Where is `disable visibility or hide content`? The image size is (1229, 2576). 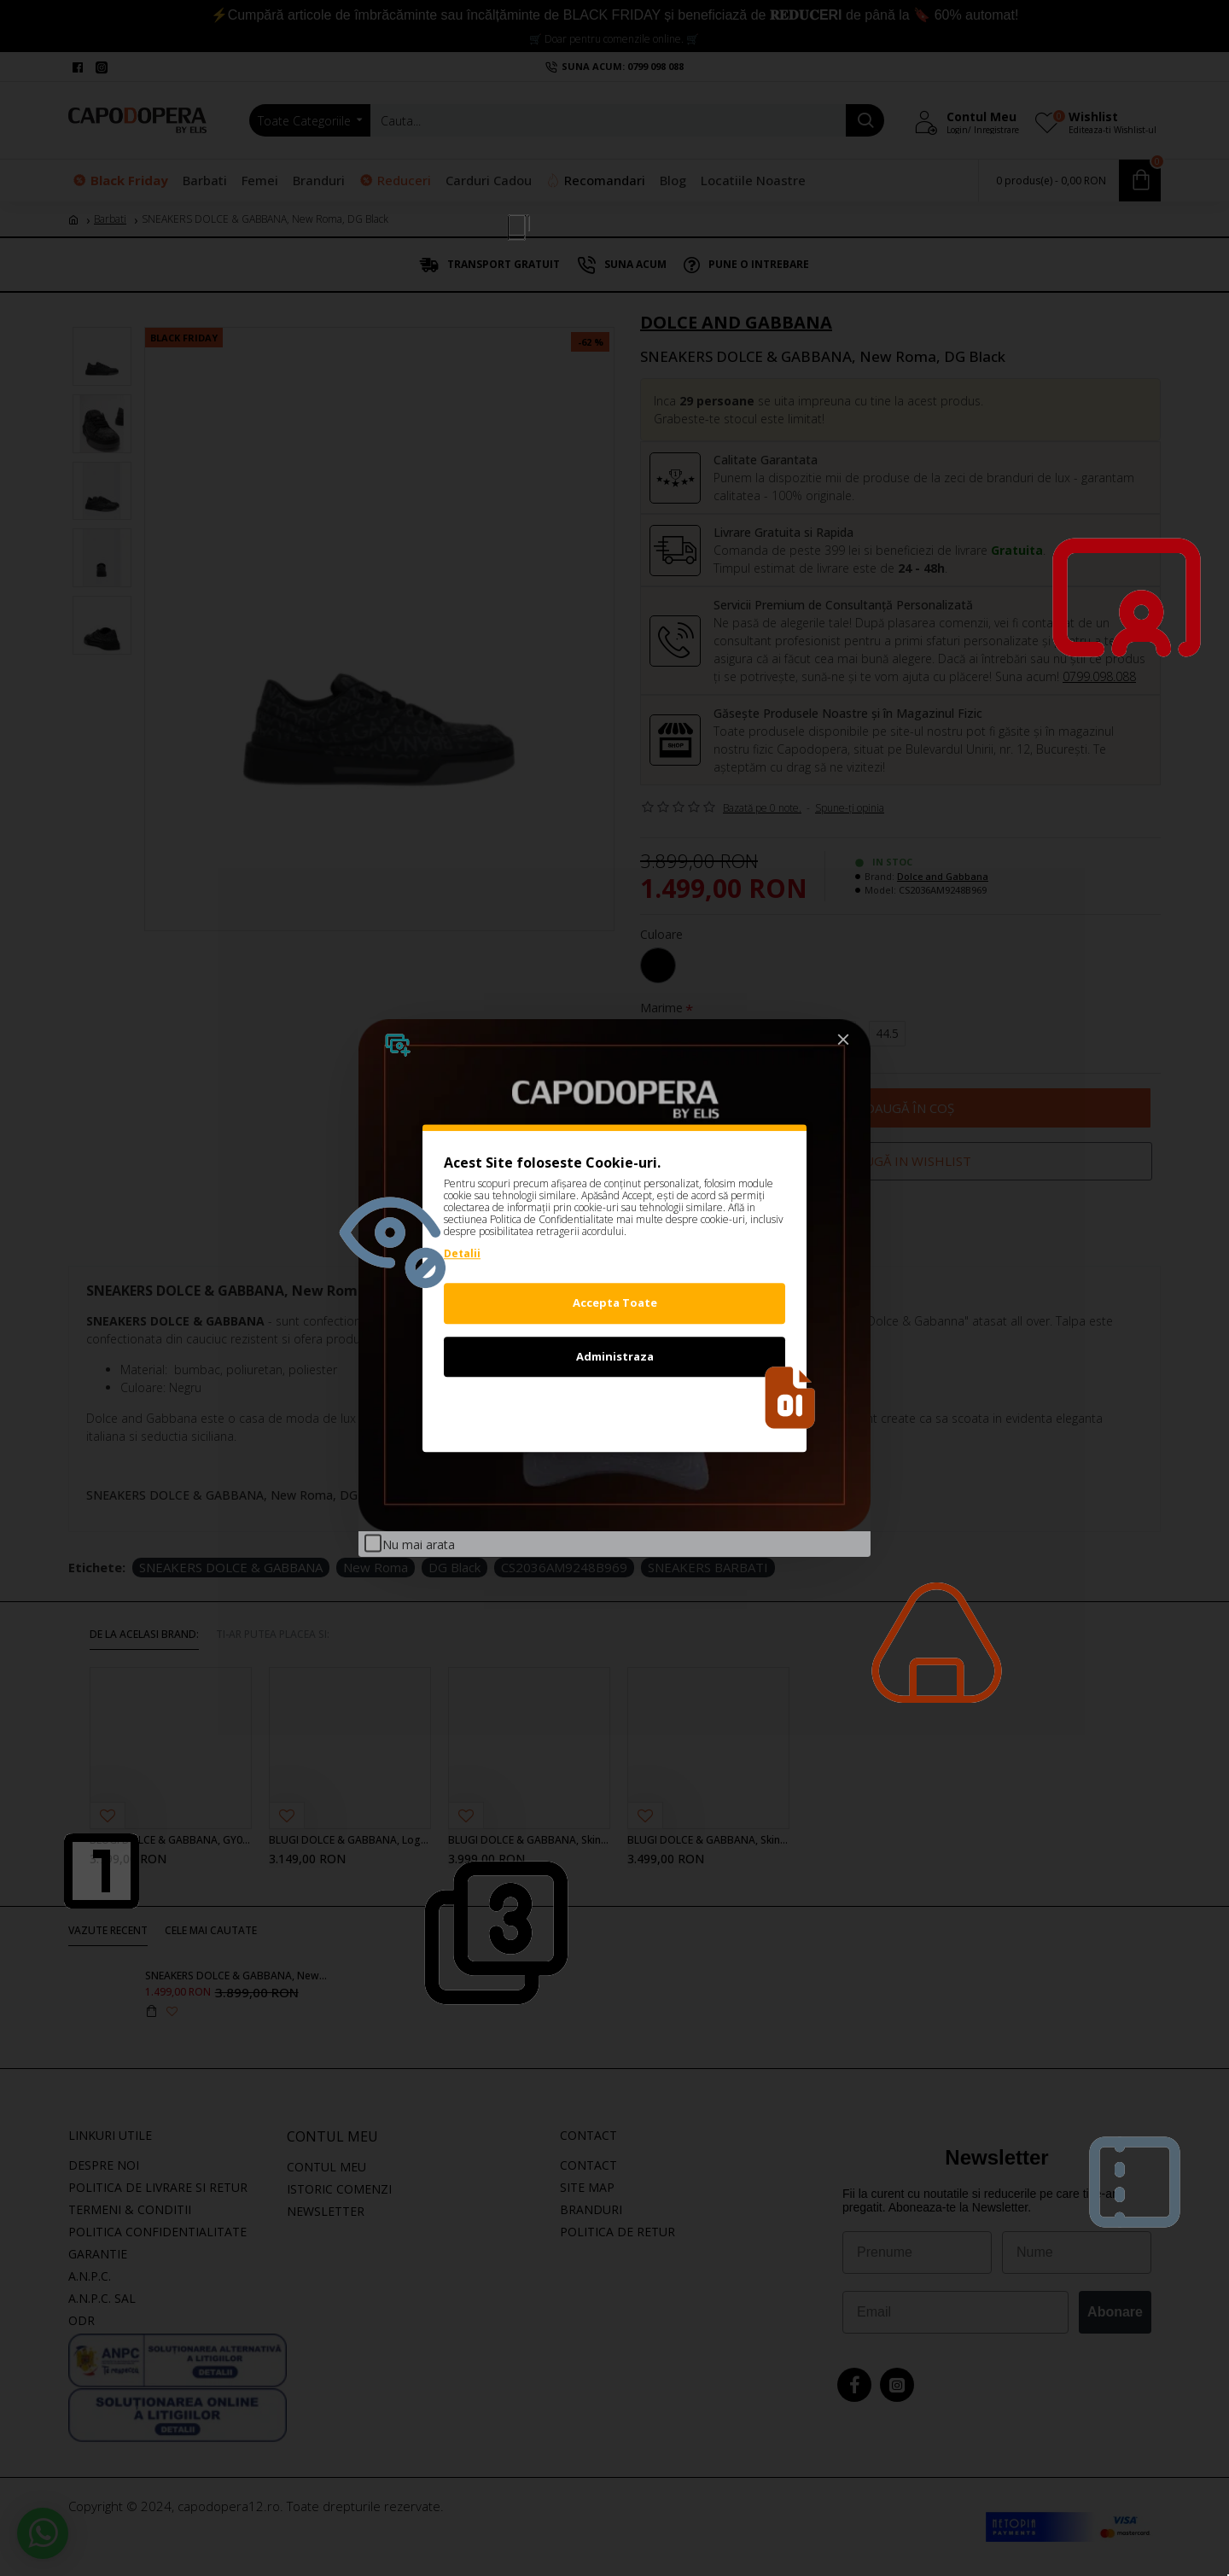 disable visibility or hide content is located at coordinates (390, 1233).